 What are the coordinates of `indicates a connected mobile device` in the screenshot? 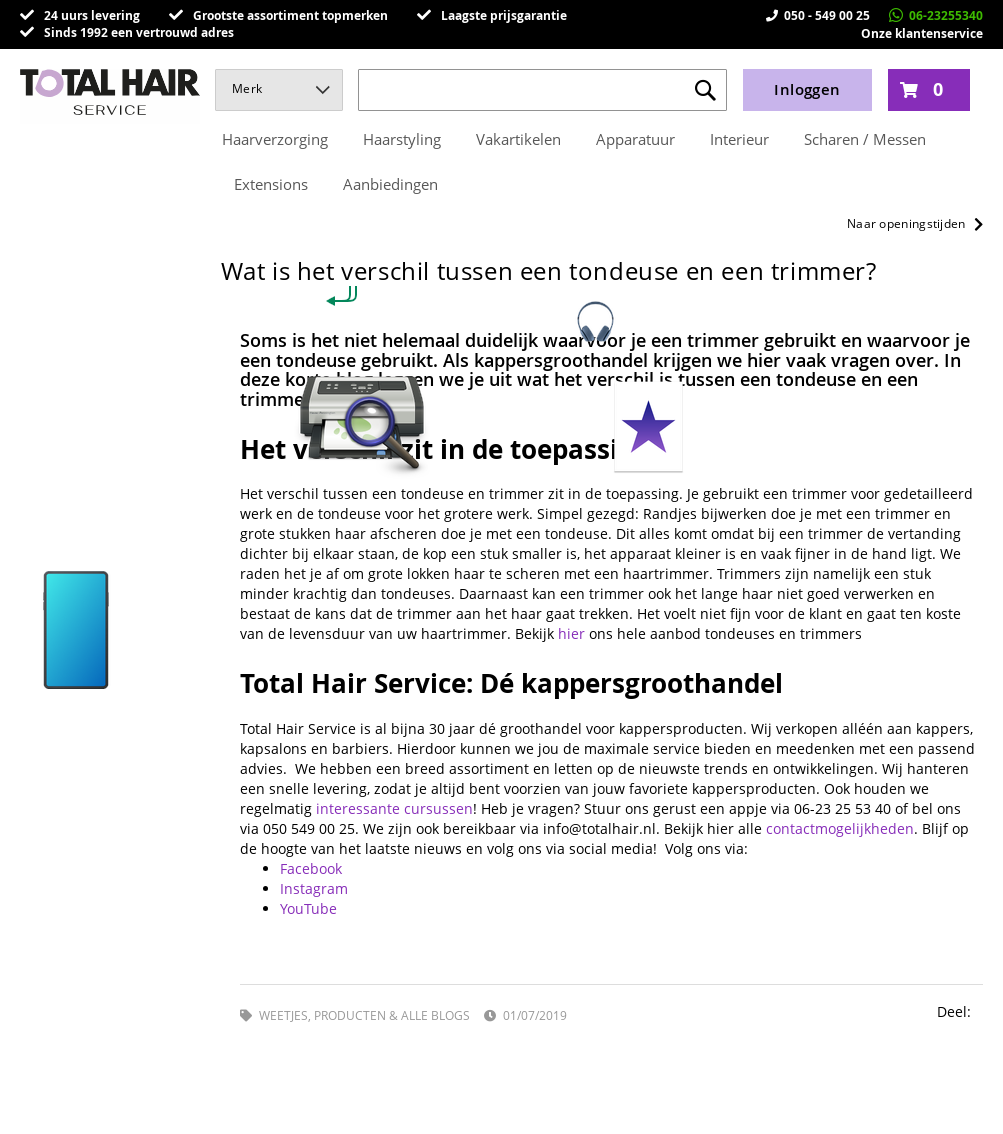 It's located at (76, 630).